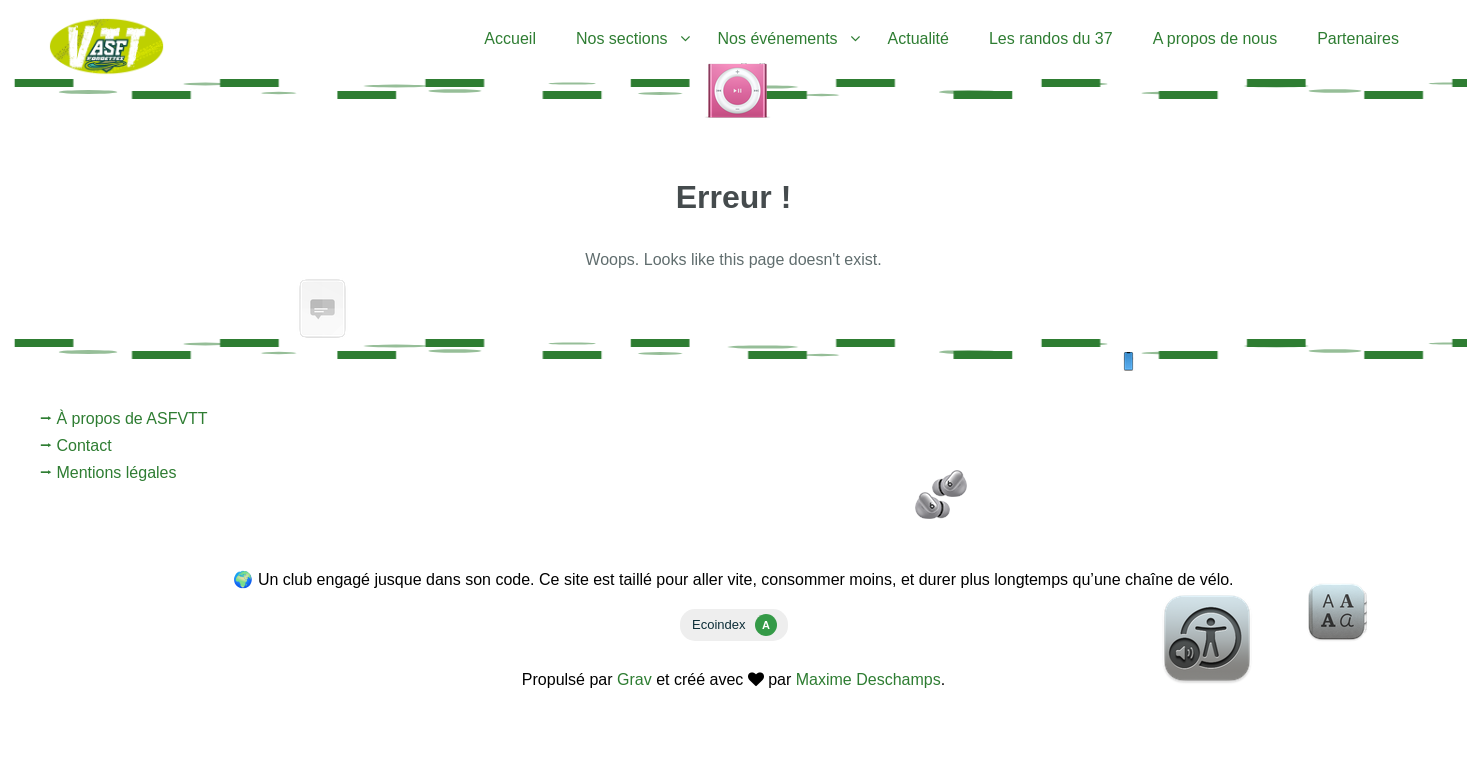  What do you see at coordinates (322, 308) in the screenshot?
I see `a subrip subtitle file (.srt)` at bounding box center [322, 308].